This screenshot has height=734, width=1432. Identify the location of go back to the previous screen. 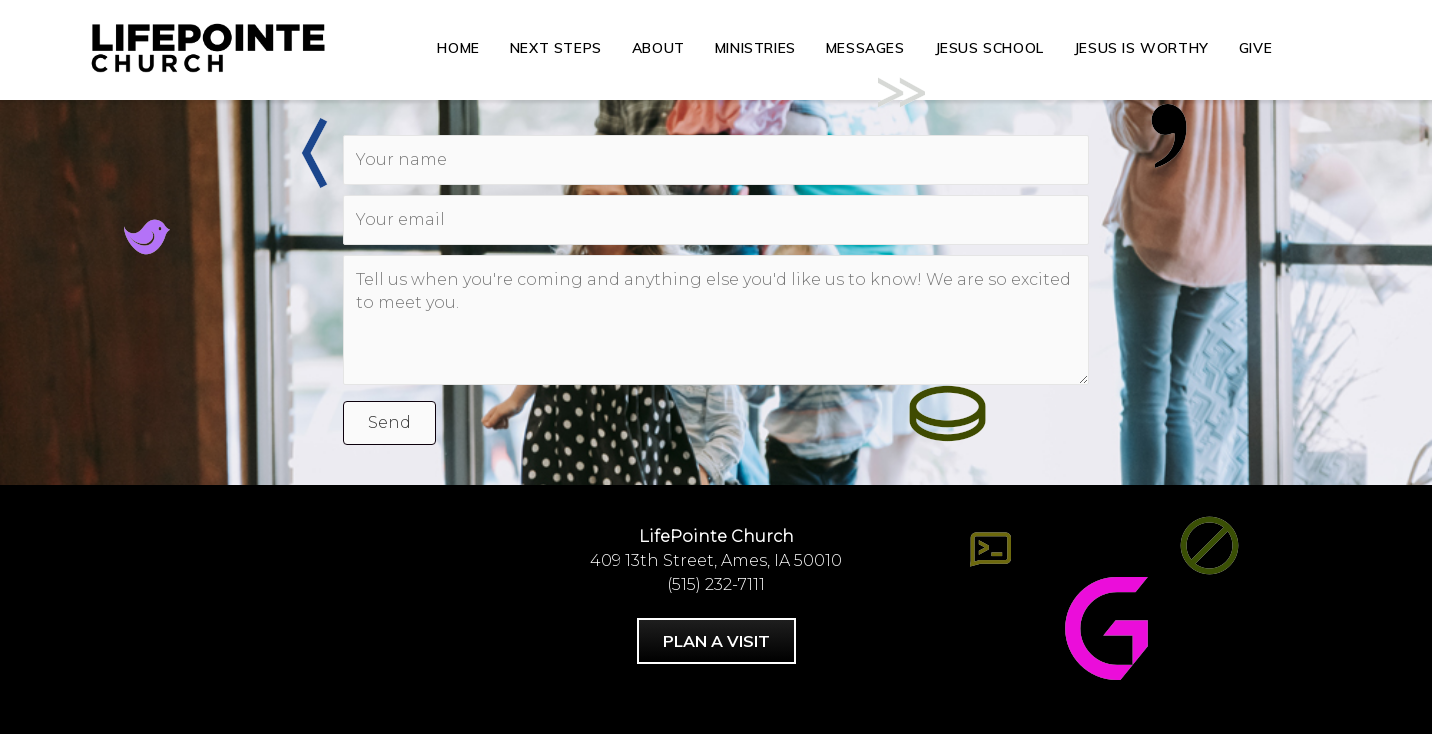
(316, 153).